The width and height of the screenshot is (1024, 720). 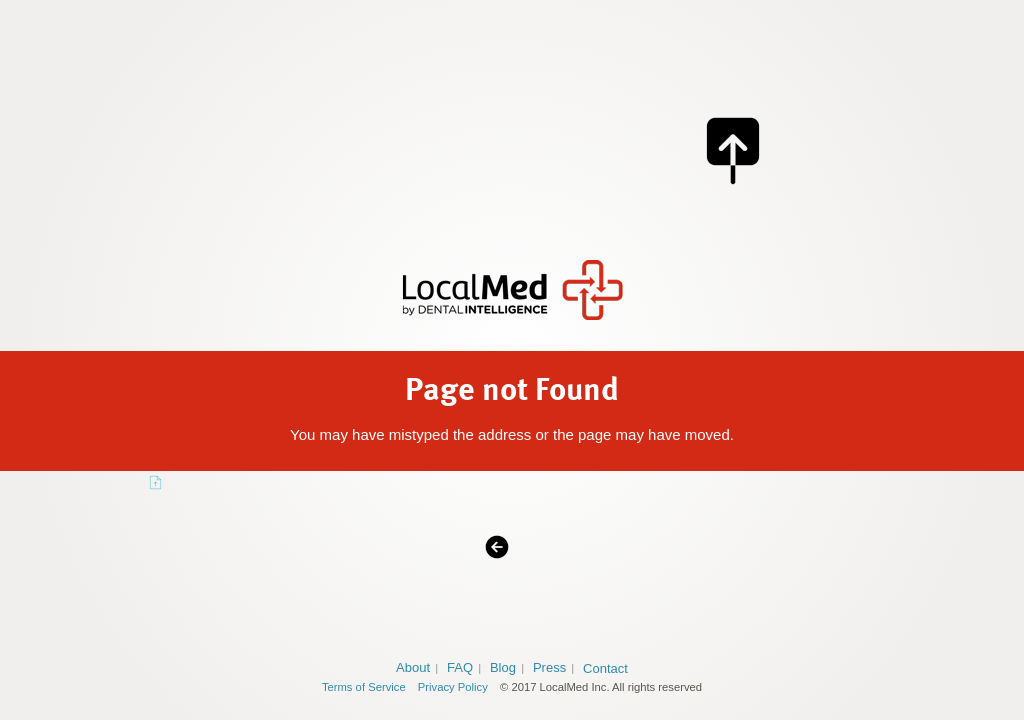 What do you see at coordinates (497, 547) in the screenshot?
I see `go back to the previous screen` at bounding box center [497, 547].